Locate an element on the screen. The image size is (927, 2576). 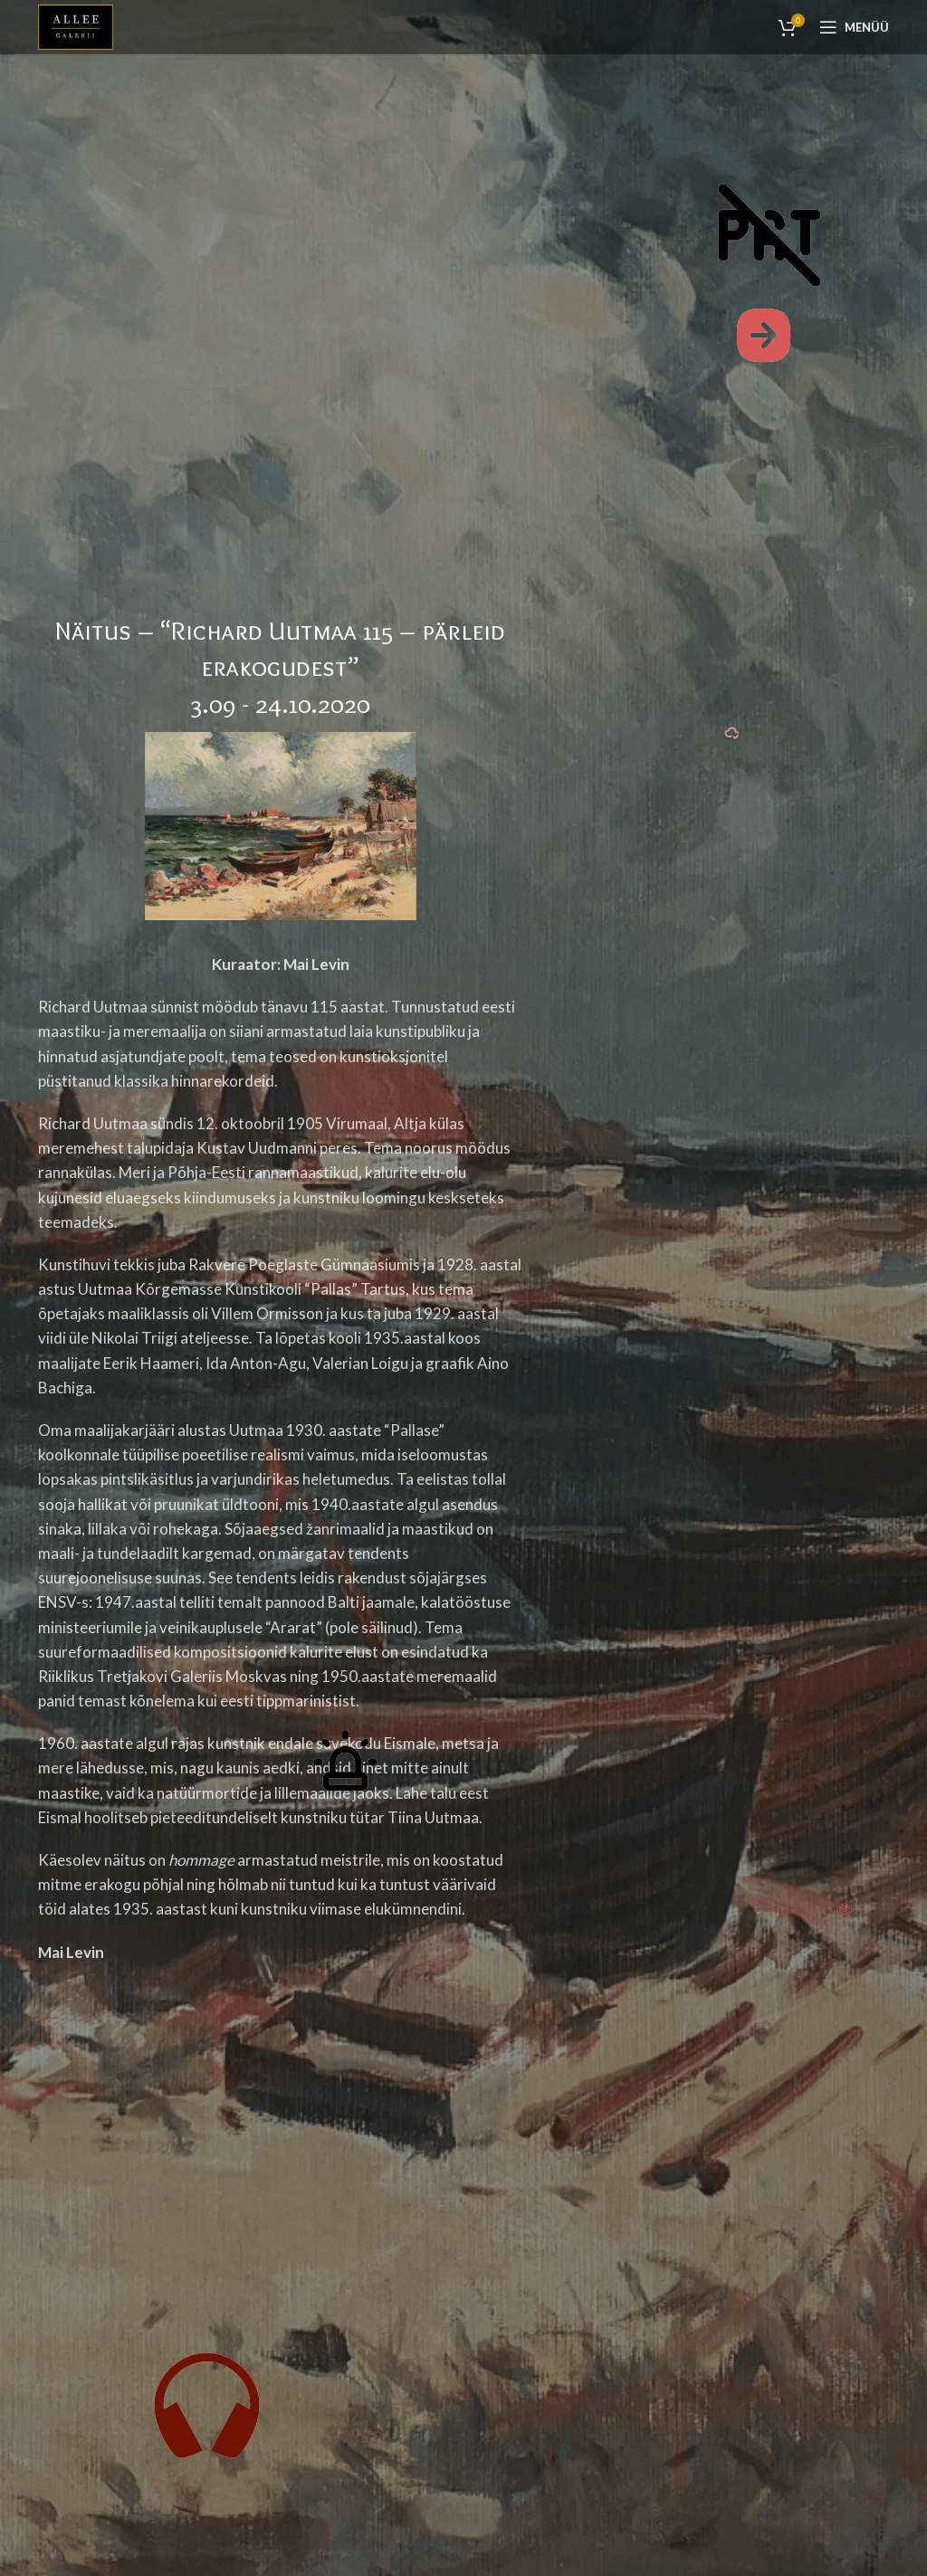
indicates urgent or high-priority notification is located at coordinates (345, 1762).